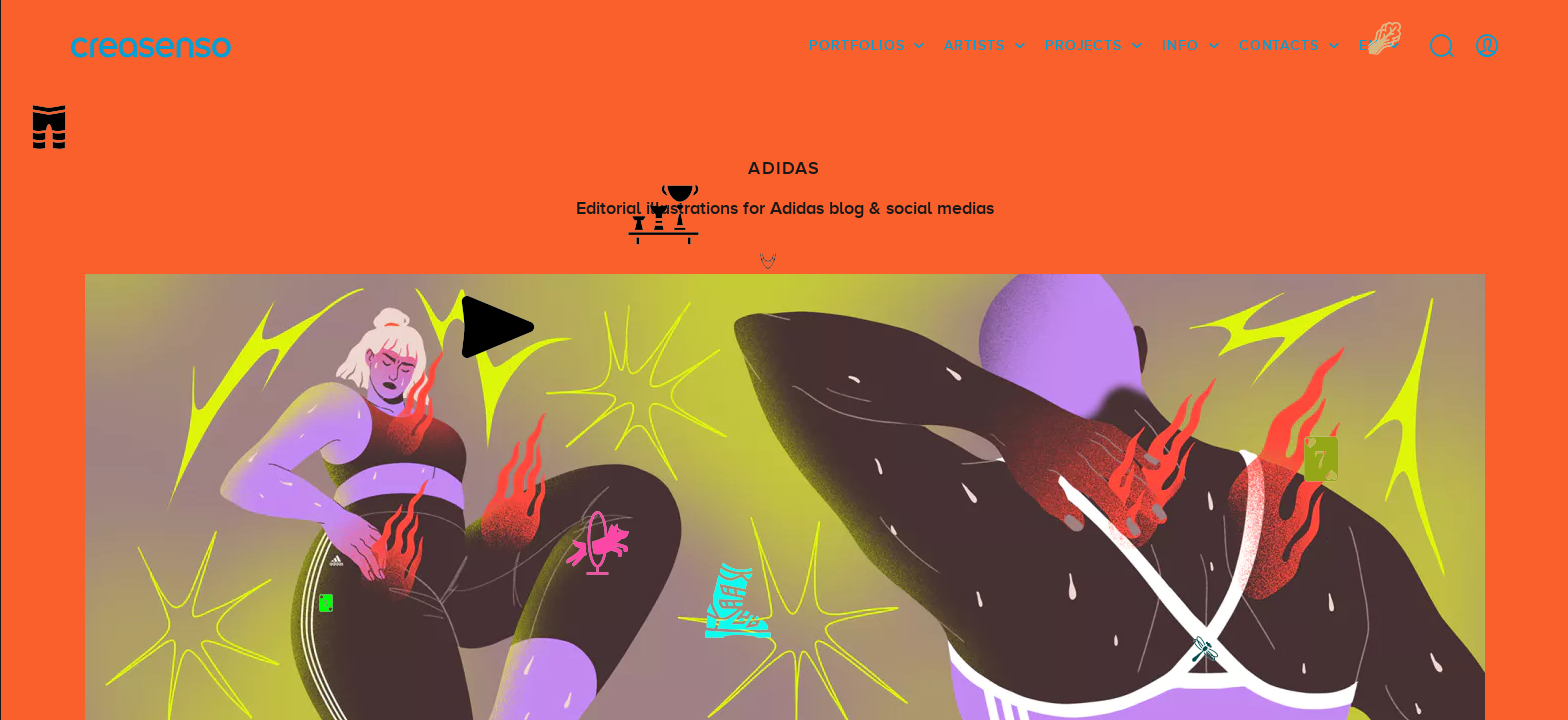  What do you see at coordinates (498, 327) in the screenshot?
I see `start or resume media playback` at bounding box center [498, 327].